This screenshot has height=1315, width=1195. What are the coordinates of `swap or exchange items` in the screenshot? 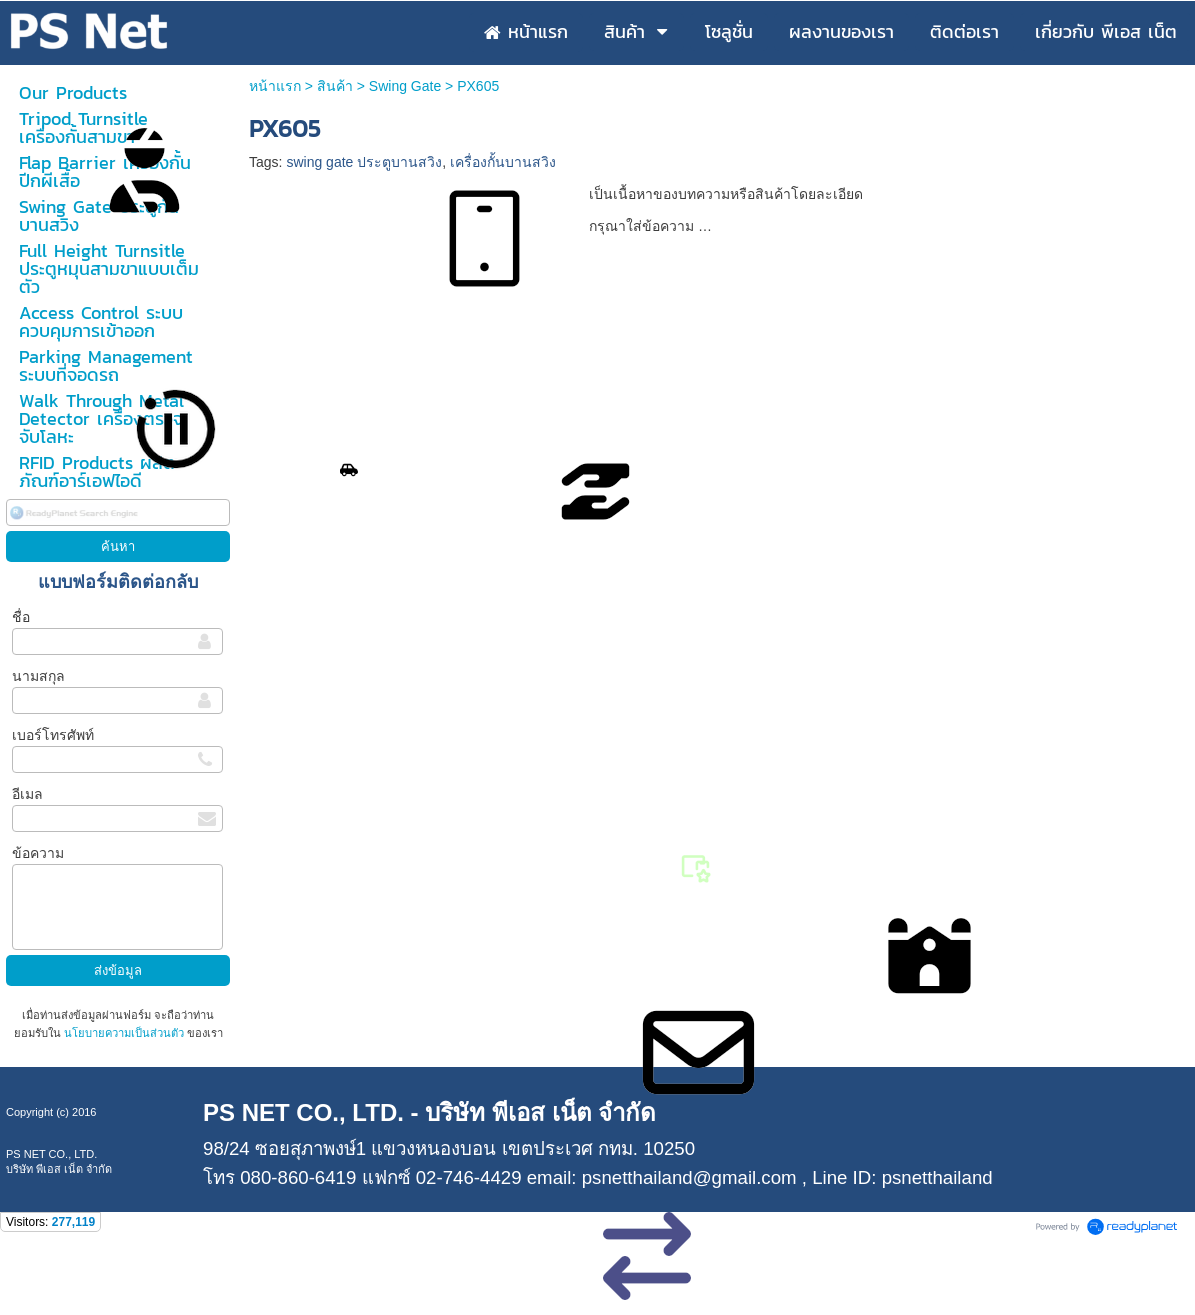 It's located at (647, 1256).